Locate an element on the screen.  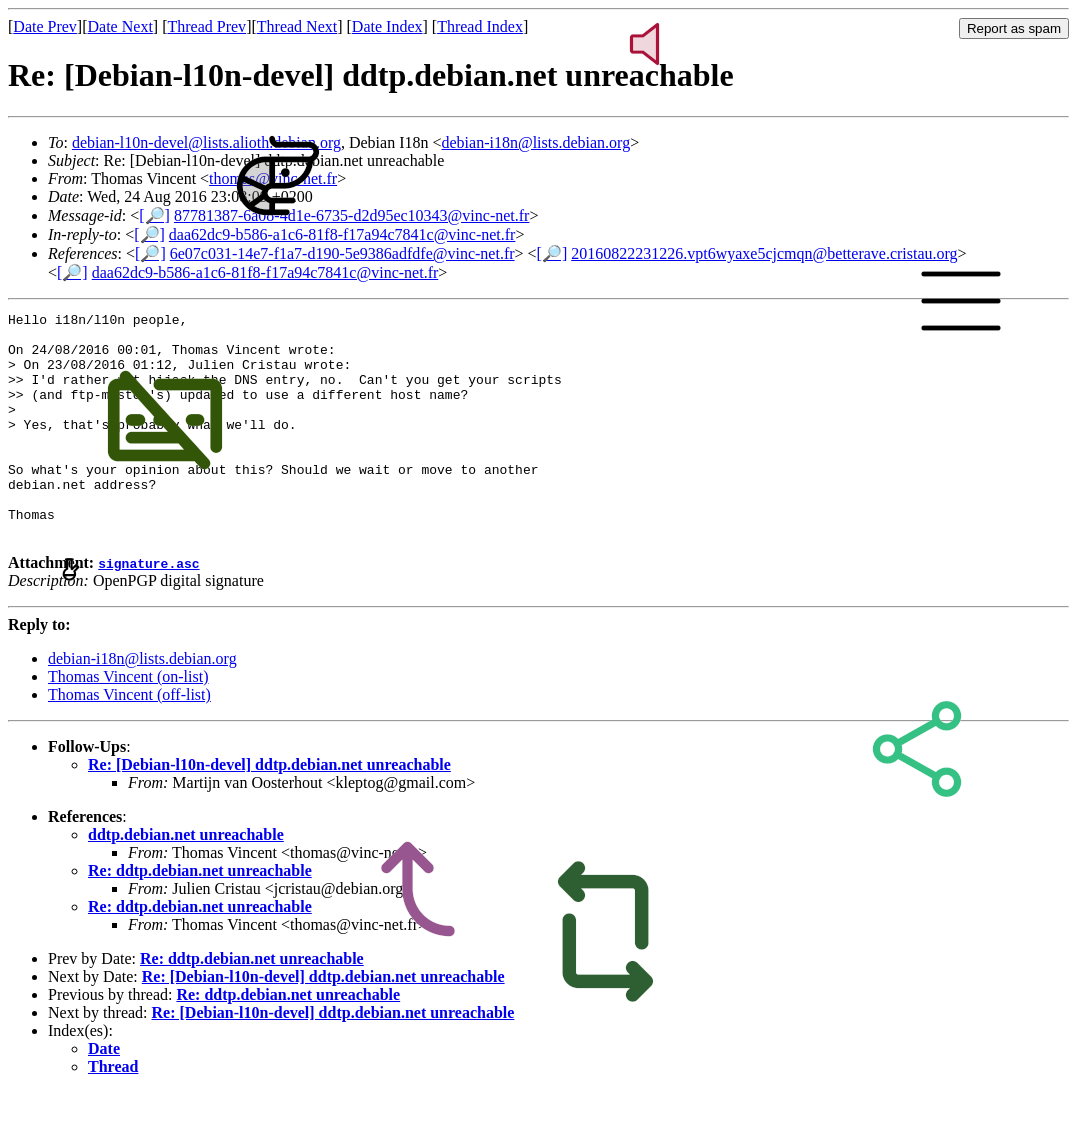
share content to social media is located at coordinates (917, 749).